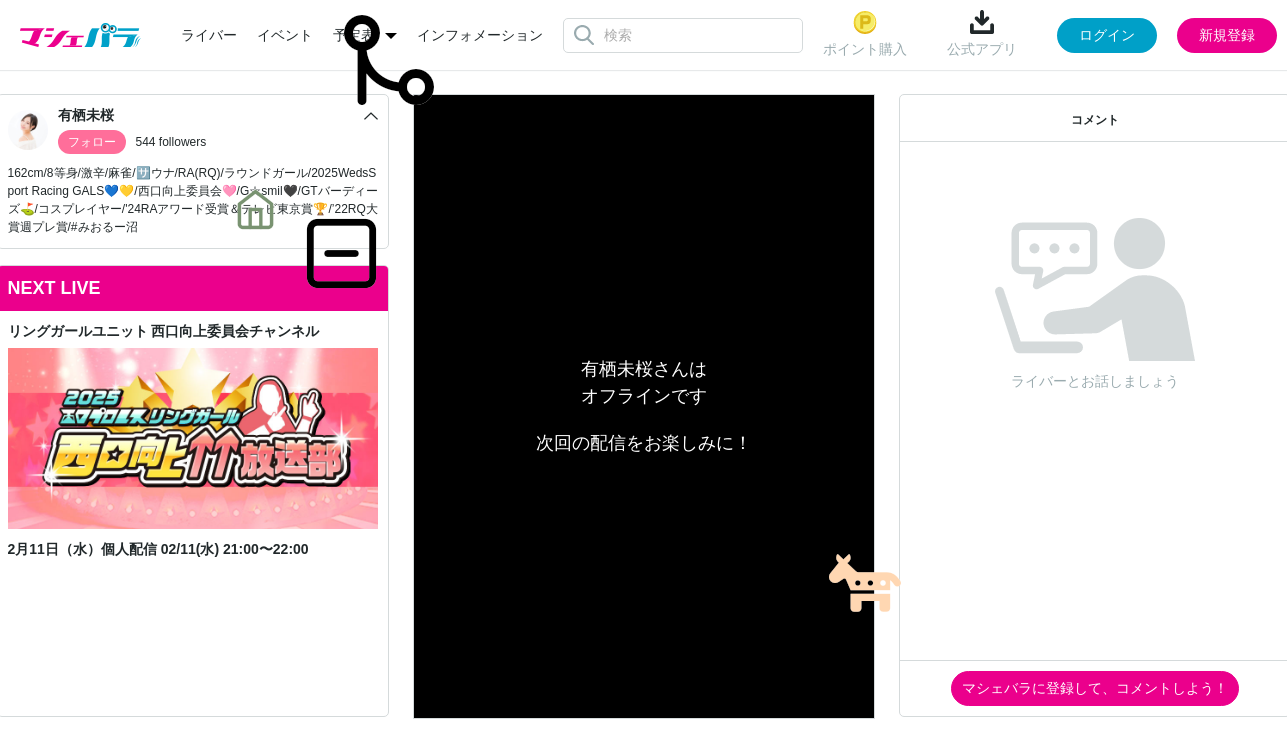 The height and width of the screenshot is (741, 1287). Describe the element at coordinates (865, 583) in the screenshot. I see `represents the Democratic Party affiliation` at that location.